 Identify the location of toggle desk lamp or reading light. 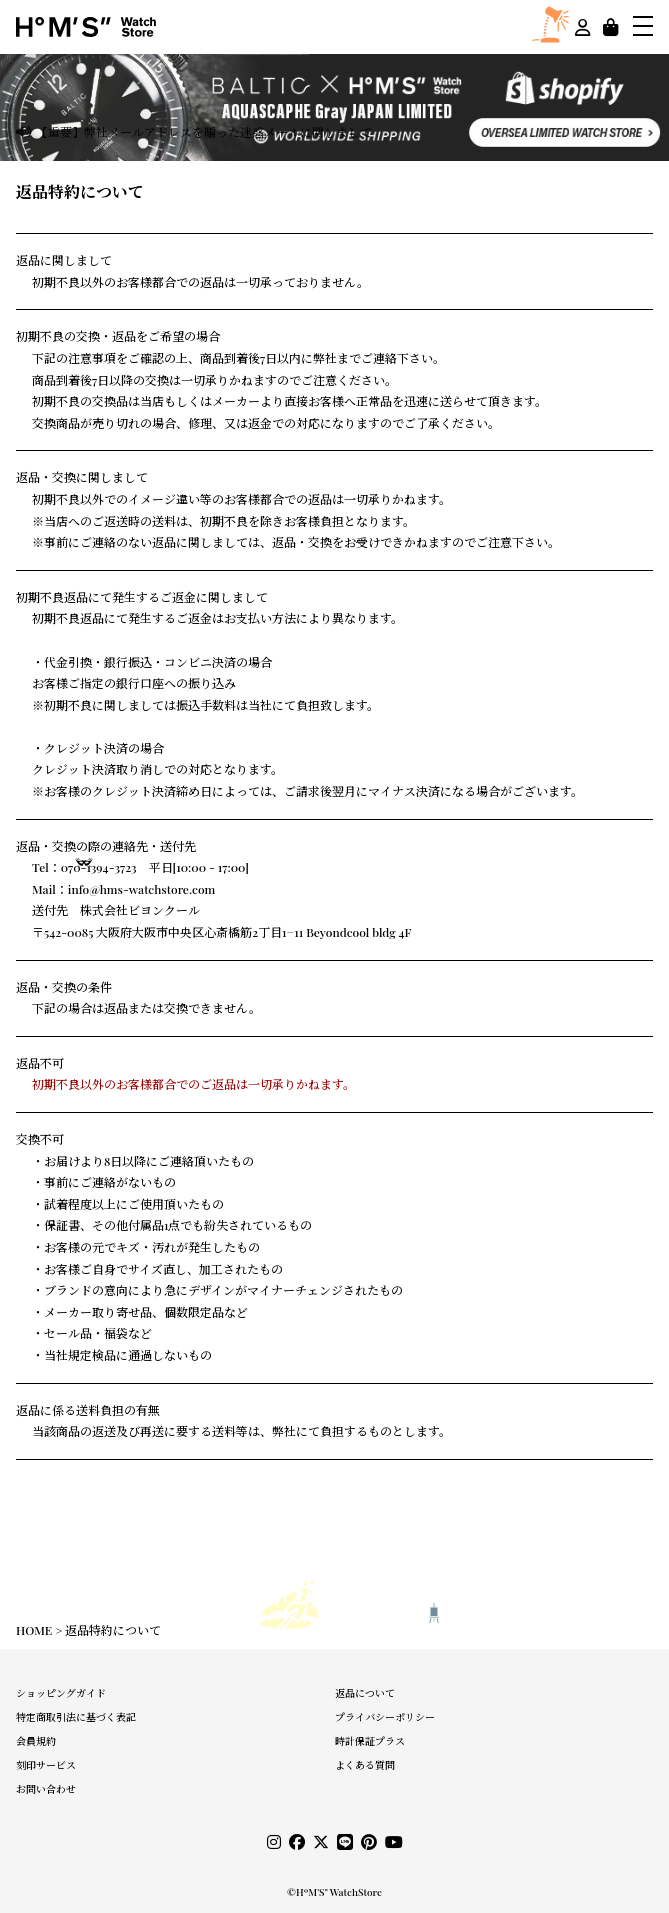
(550, 24).